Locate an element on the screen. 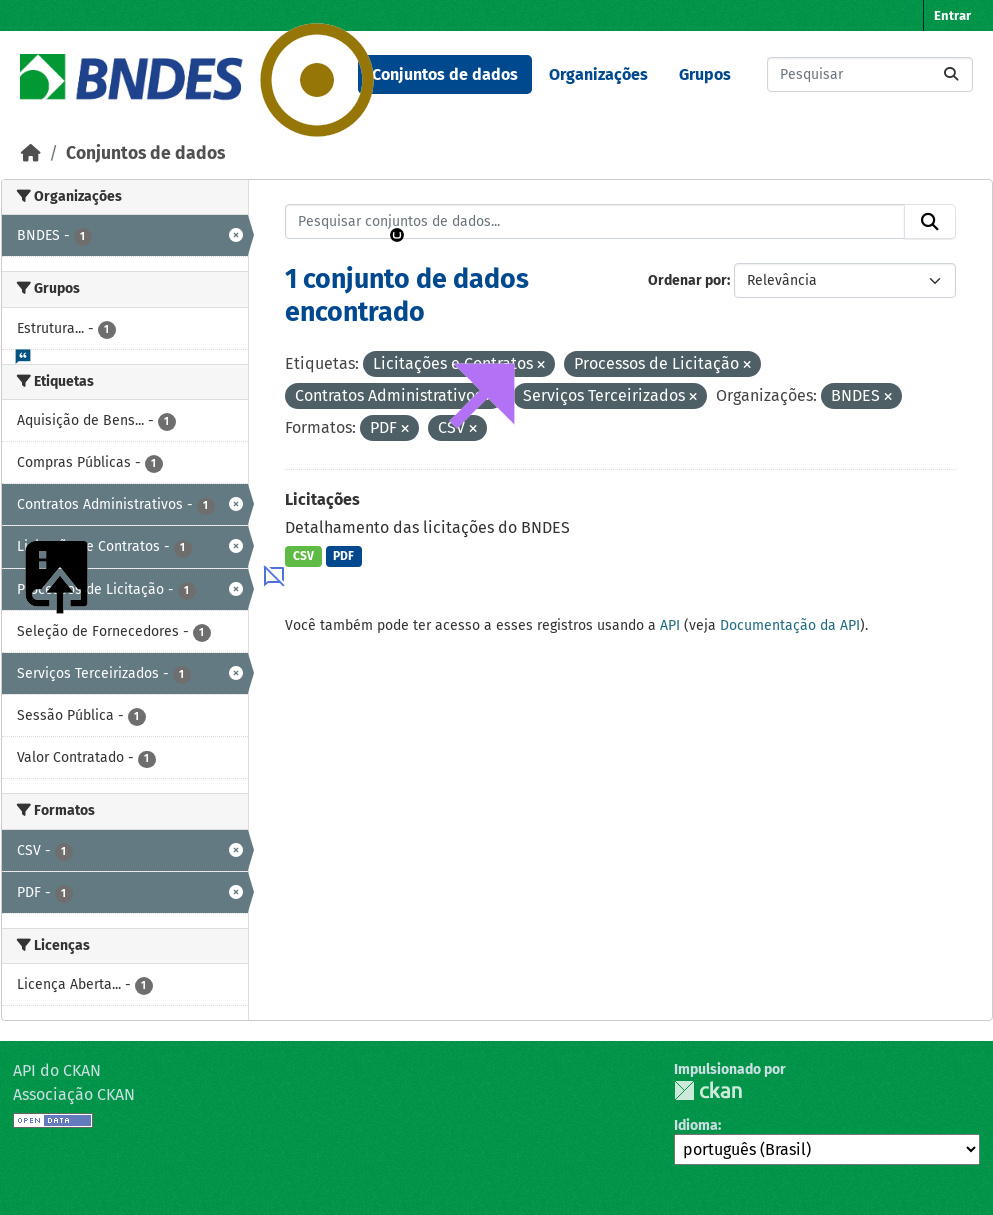 The image size is (993, 1215). umbraco CMS logo is located at coordinates (397, 235).